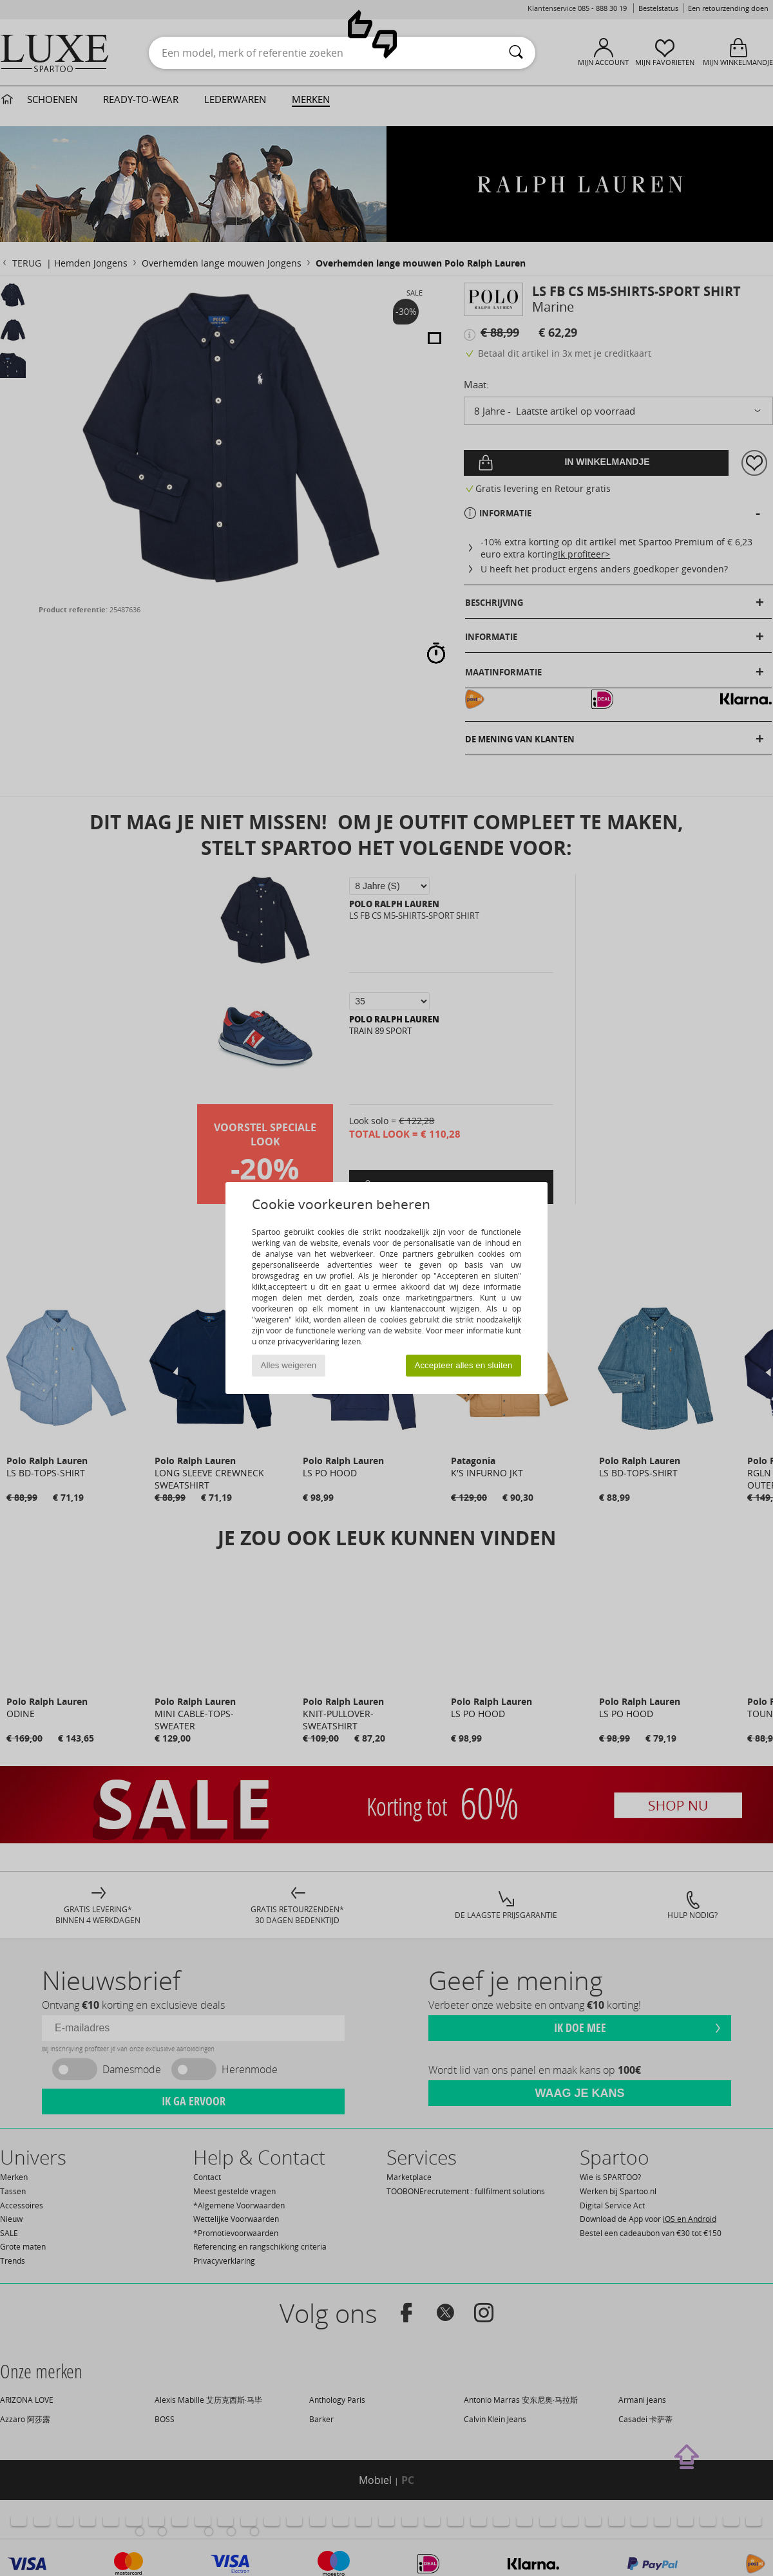  What do you see at coordinates (687, 2458) in the screenshot?
I see `upload a file or content` at bounding box center [687, 2458].